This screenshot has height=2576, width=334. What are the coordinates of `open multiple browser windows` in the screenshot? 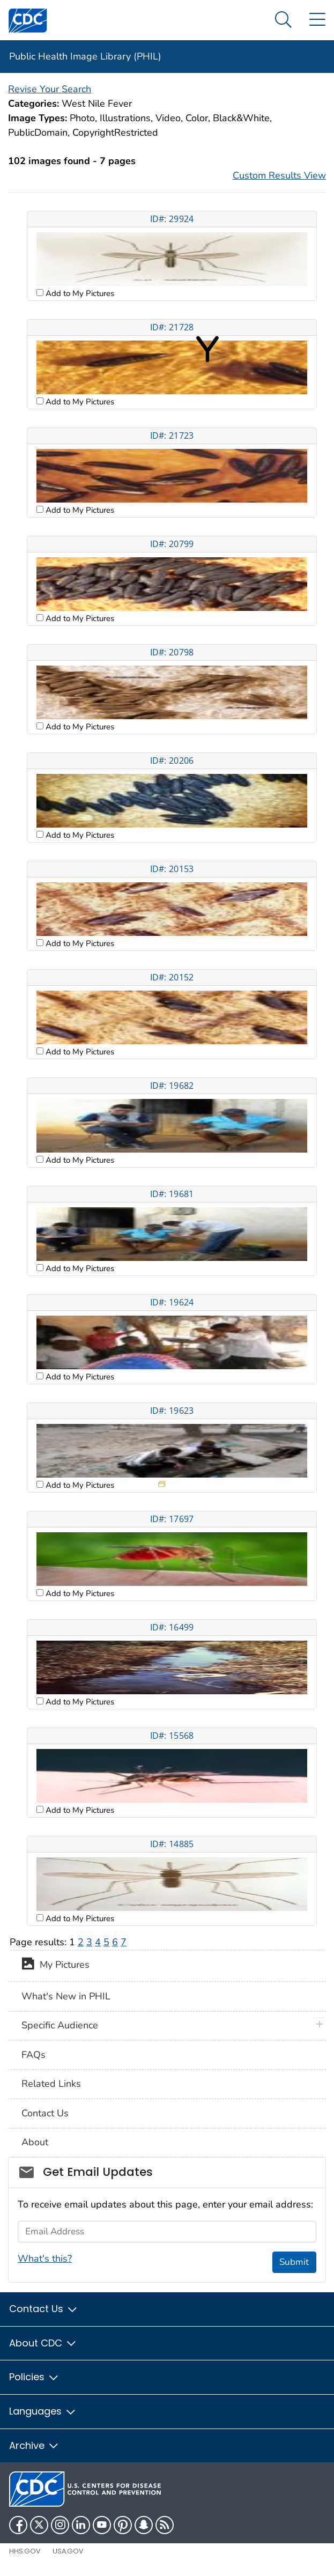 It's located at (162, 1484).